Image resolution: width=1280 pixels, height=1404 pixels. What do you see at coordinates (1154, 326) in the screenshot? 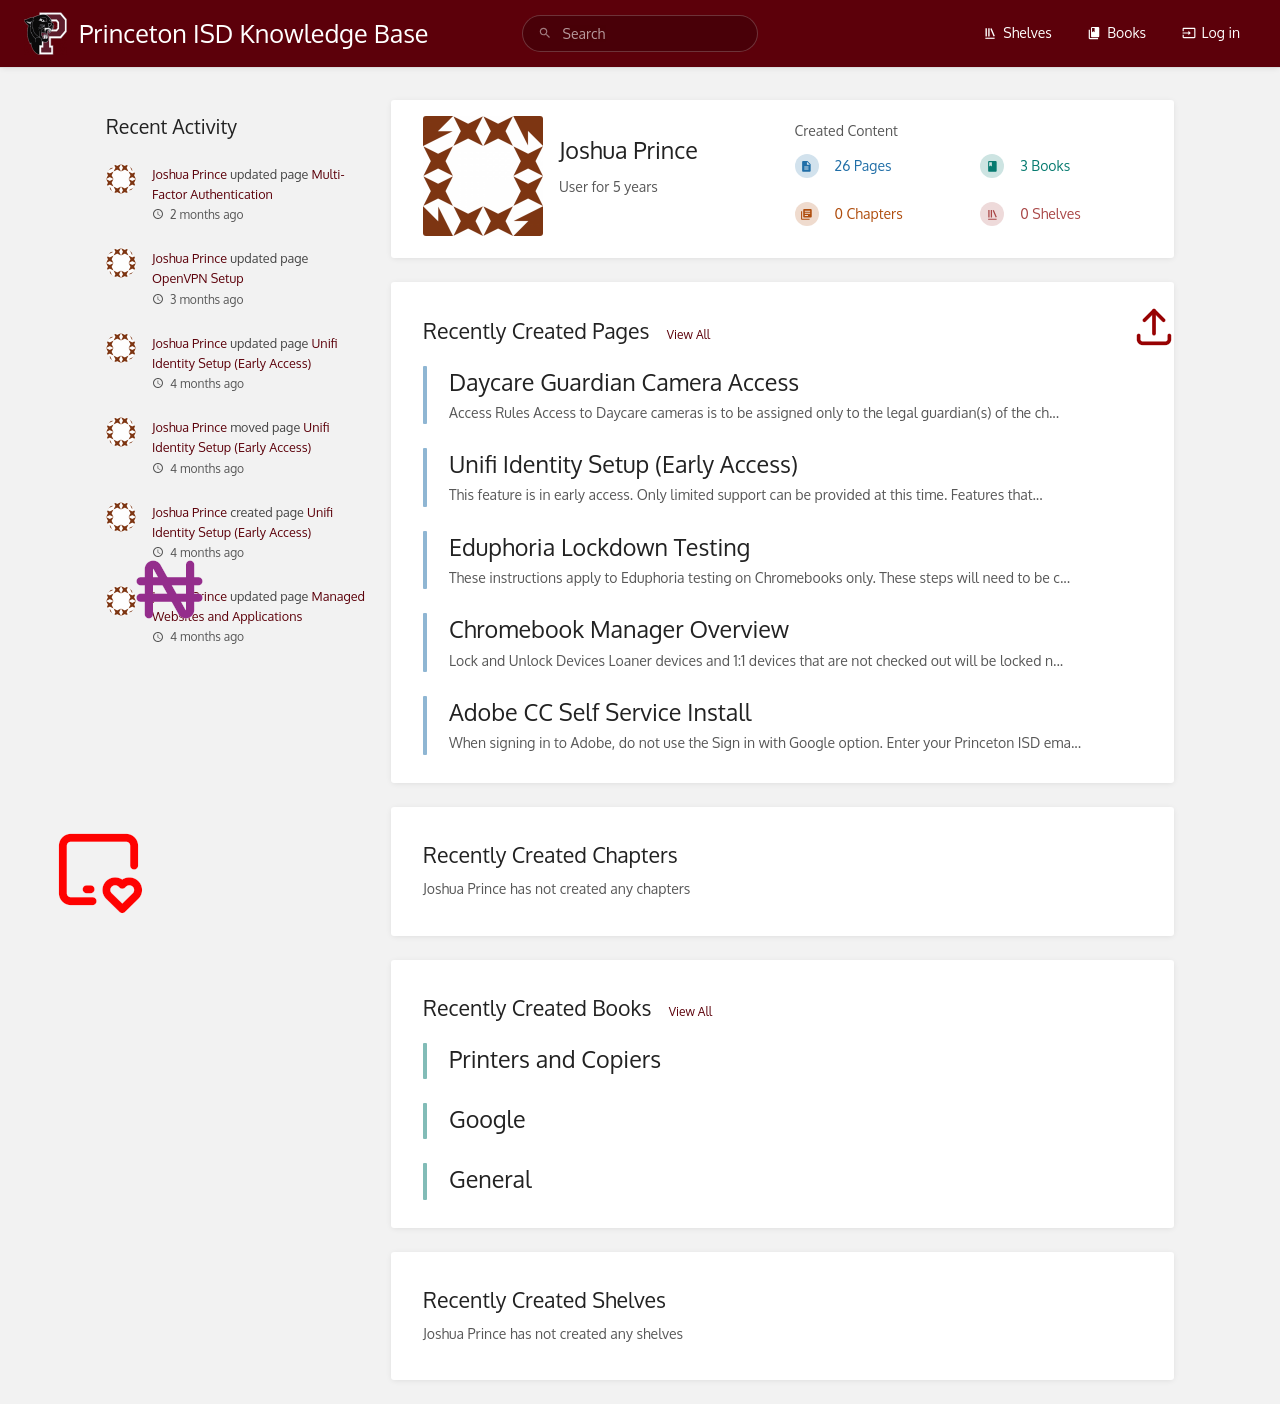
I see `upload a file or document` at bounding box center [1154, 326].